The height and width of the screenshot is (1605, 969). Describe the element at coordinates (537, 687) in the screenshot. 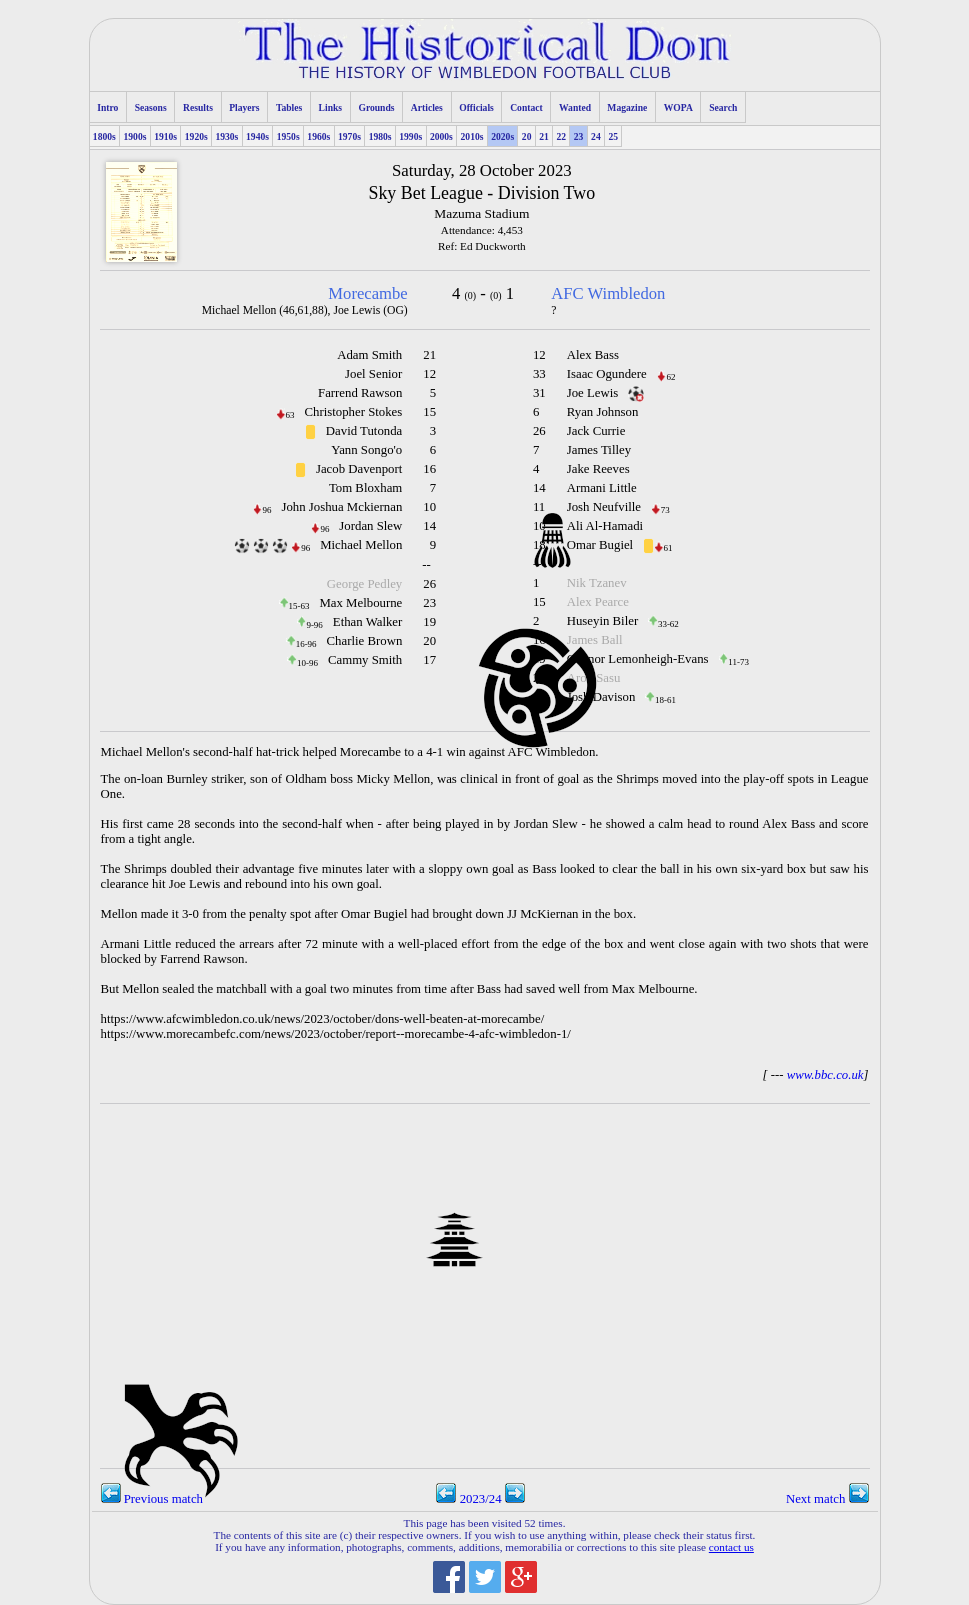

I see `indicates maximum security or multi-factor authentication enabled` at that location.